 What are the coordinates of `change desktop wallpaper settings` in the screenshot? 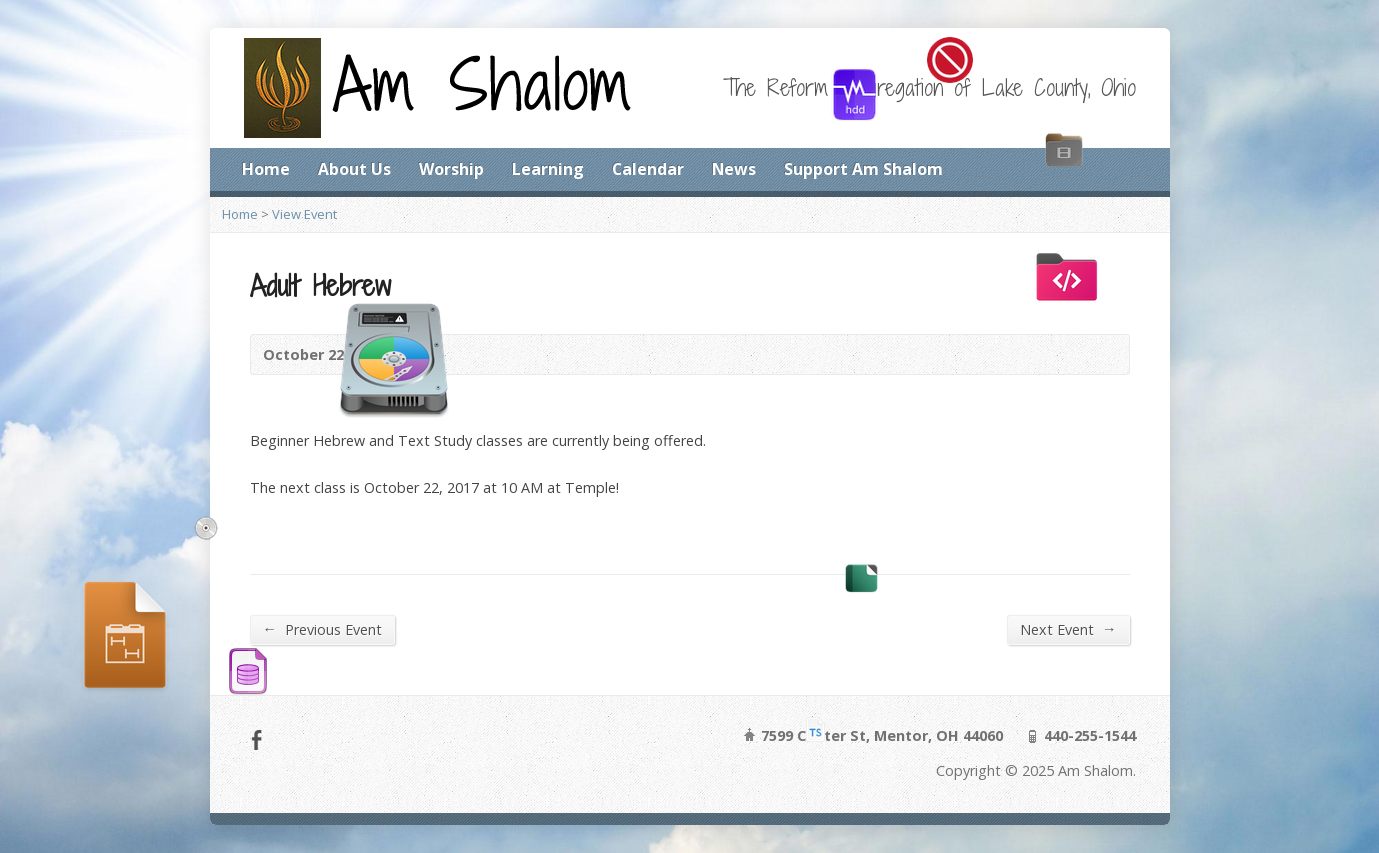 It's located at (861, 577).